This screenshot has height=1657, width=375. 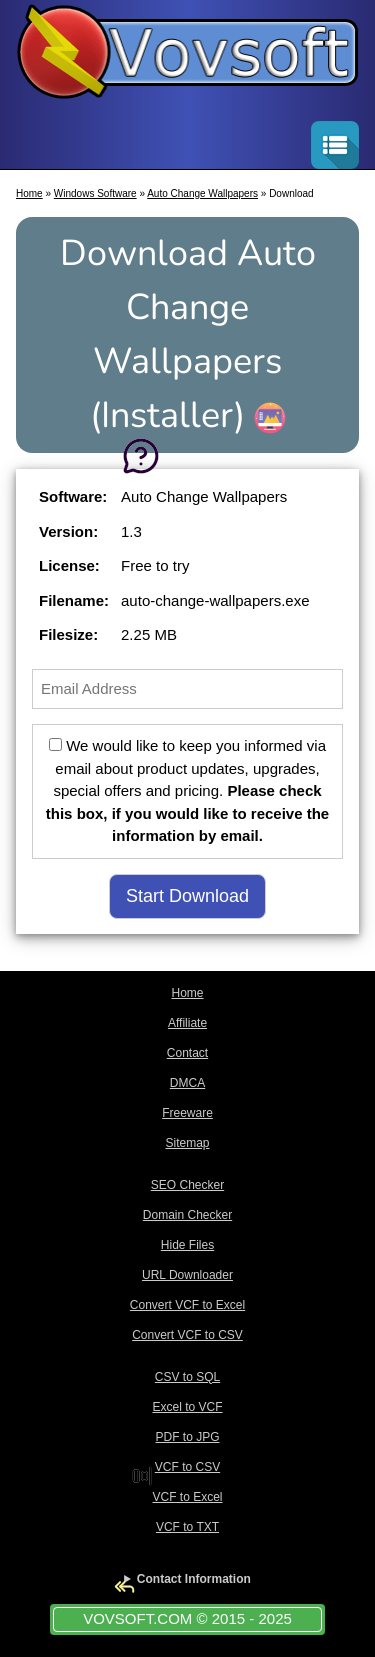 What do you see at coordinates (141, 456) in the screenshot?
I see `access help or support chat` at bounding box center [141, 456].